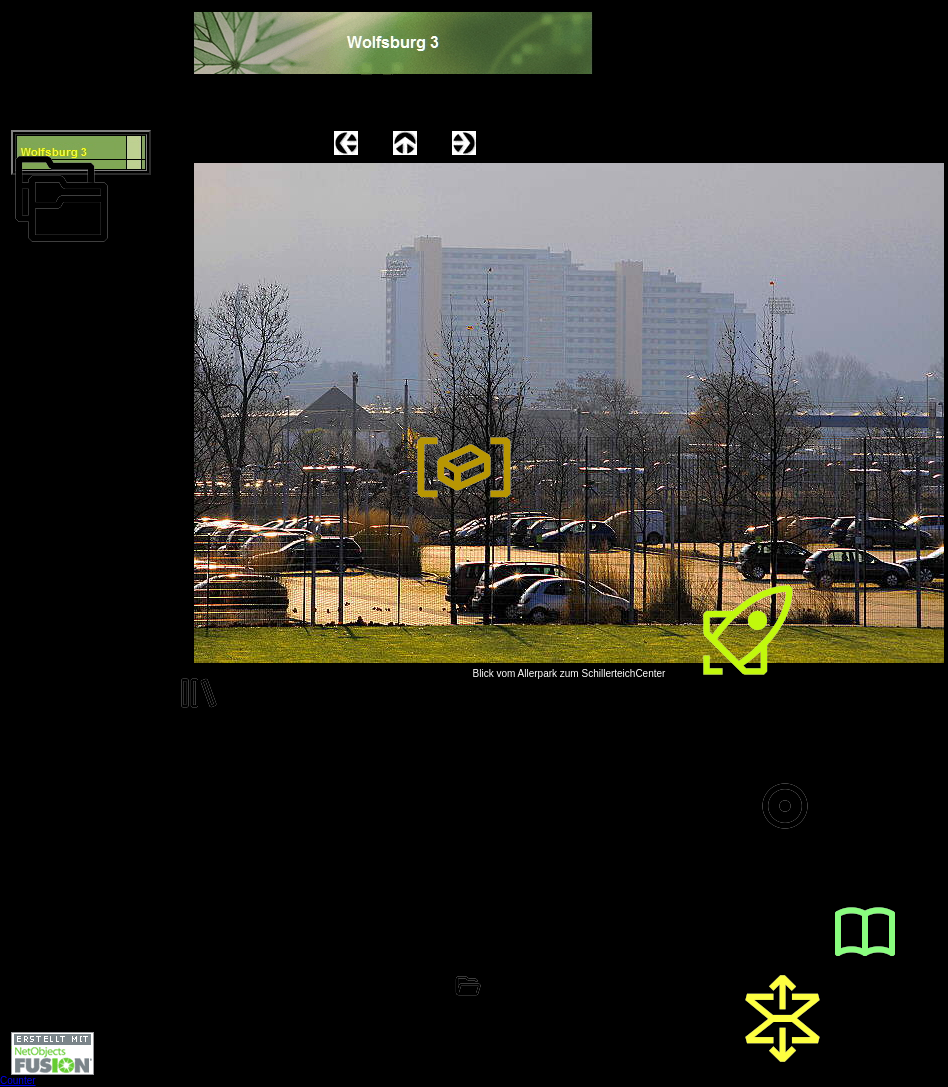 The height and width of the screenshot is (1087, 948). I want to click on access project submodules, so click(61, 195).